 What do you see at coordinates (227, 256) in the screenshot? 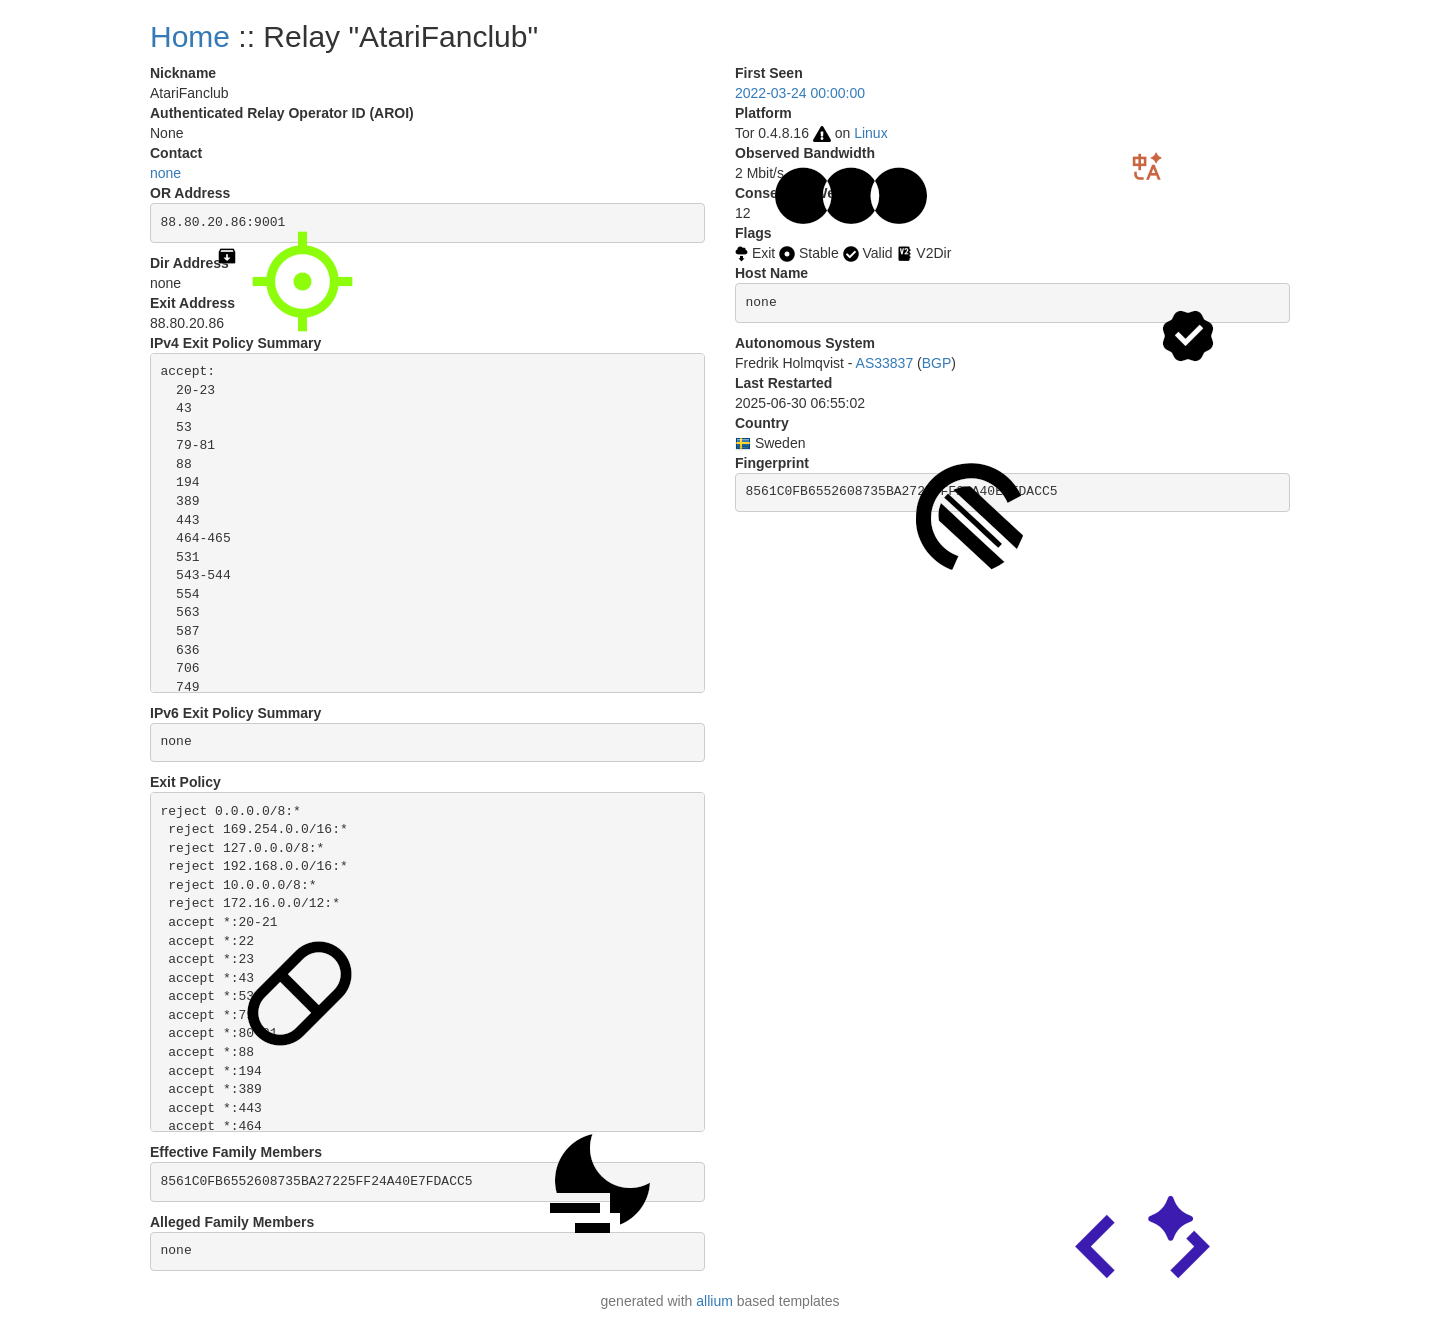
I see `archive selected messages to inbox storage` at bounding box center [227, 256].